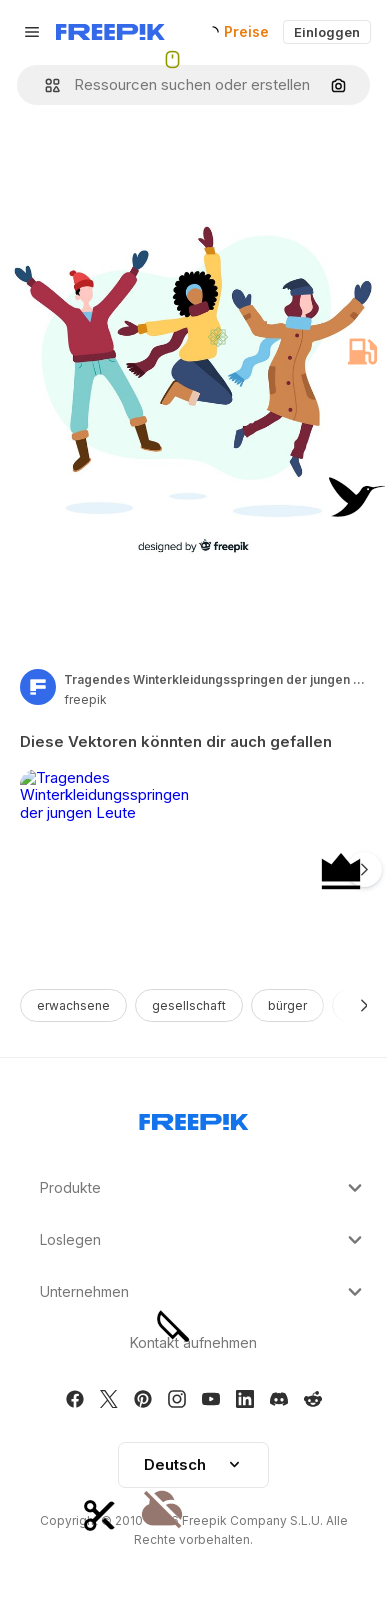 The width and height of the screenshot is (387, 1597). What do you see at coordinates (212, 32) in the screenshot?
I see `indicates content is loading` at bounding box center [212, 32].